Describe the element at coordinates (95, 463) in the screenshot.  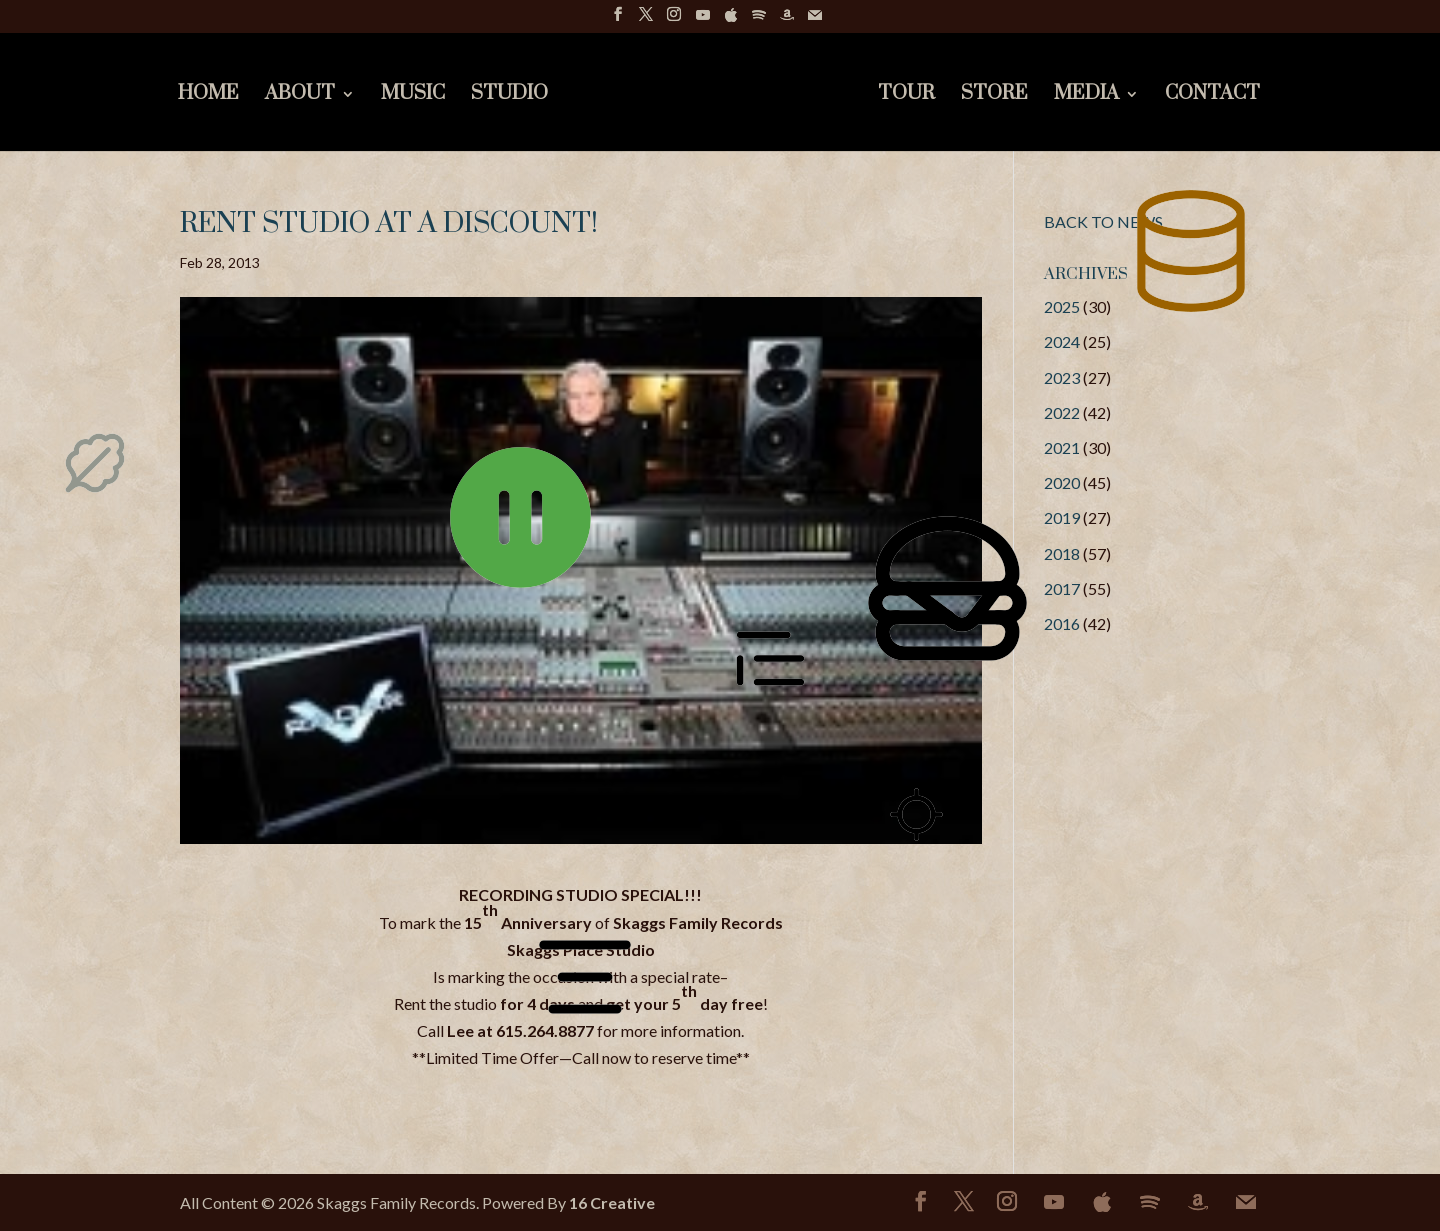
I see `view vegetarian or plant-based options` at that location.